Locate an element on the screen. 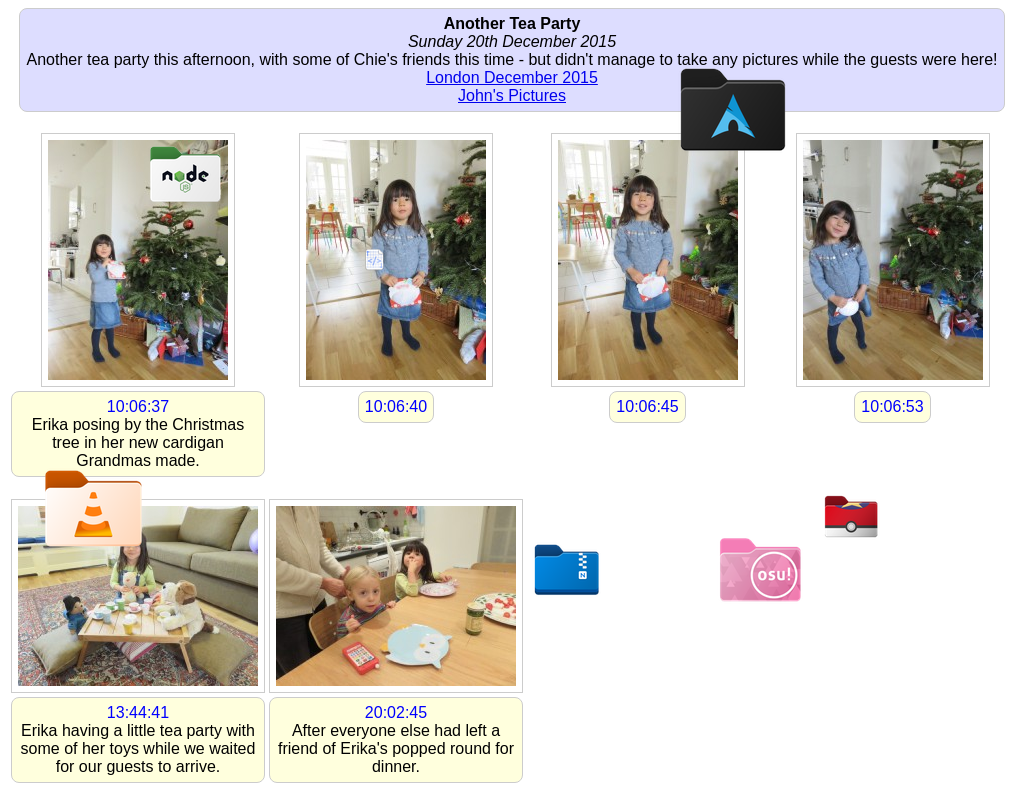  an html template file is located at coordinates (374, 259).